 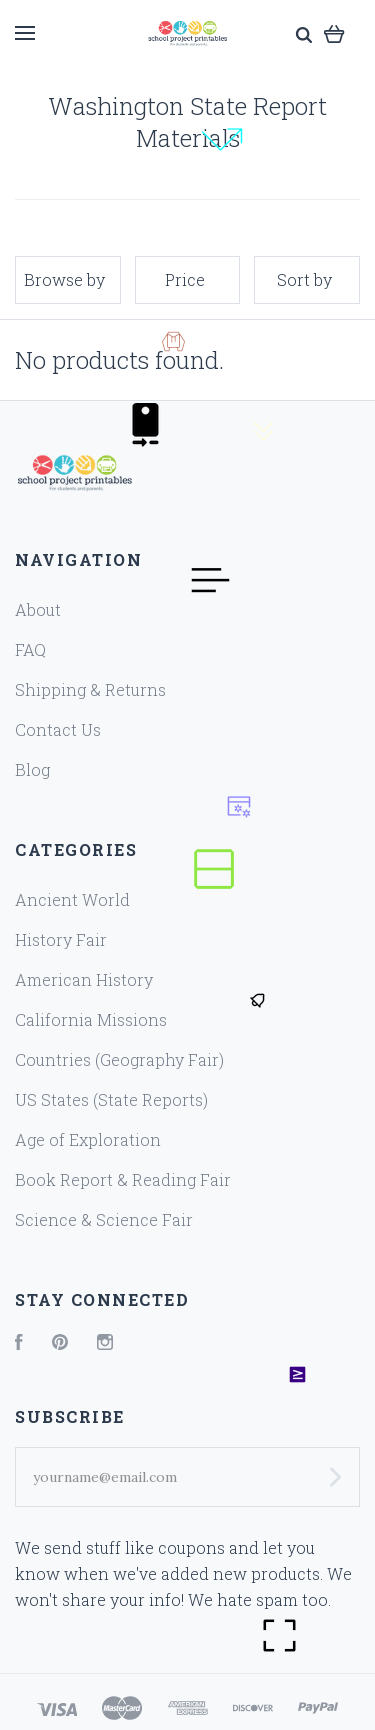 I want to click on switch to rear camera, so click(x=145, y=425).